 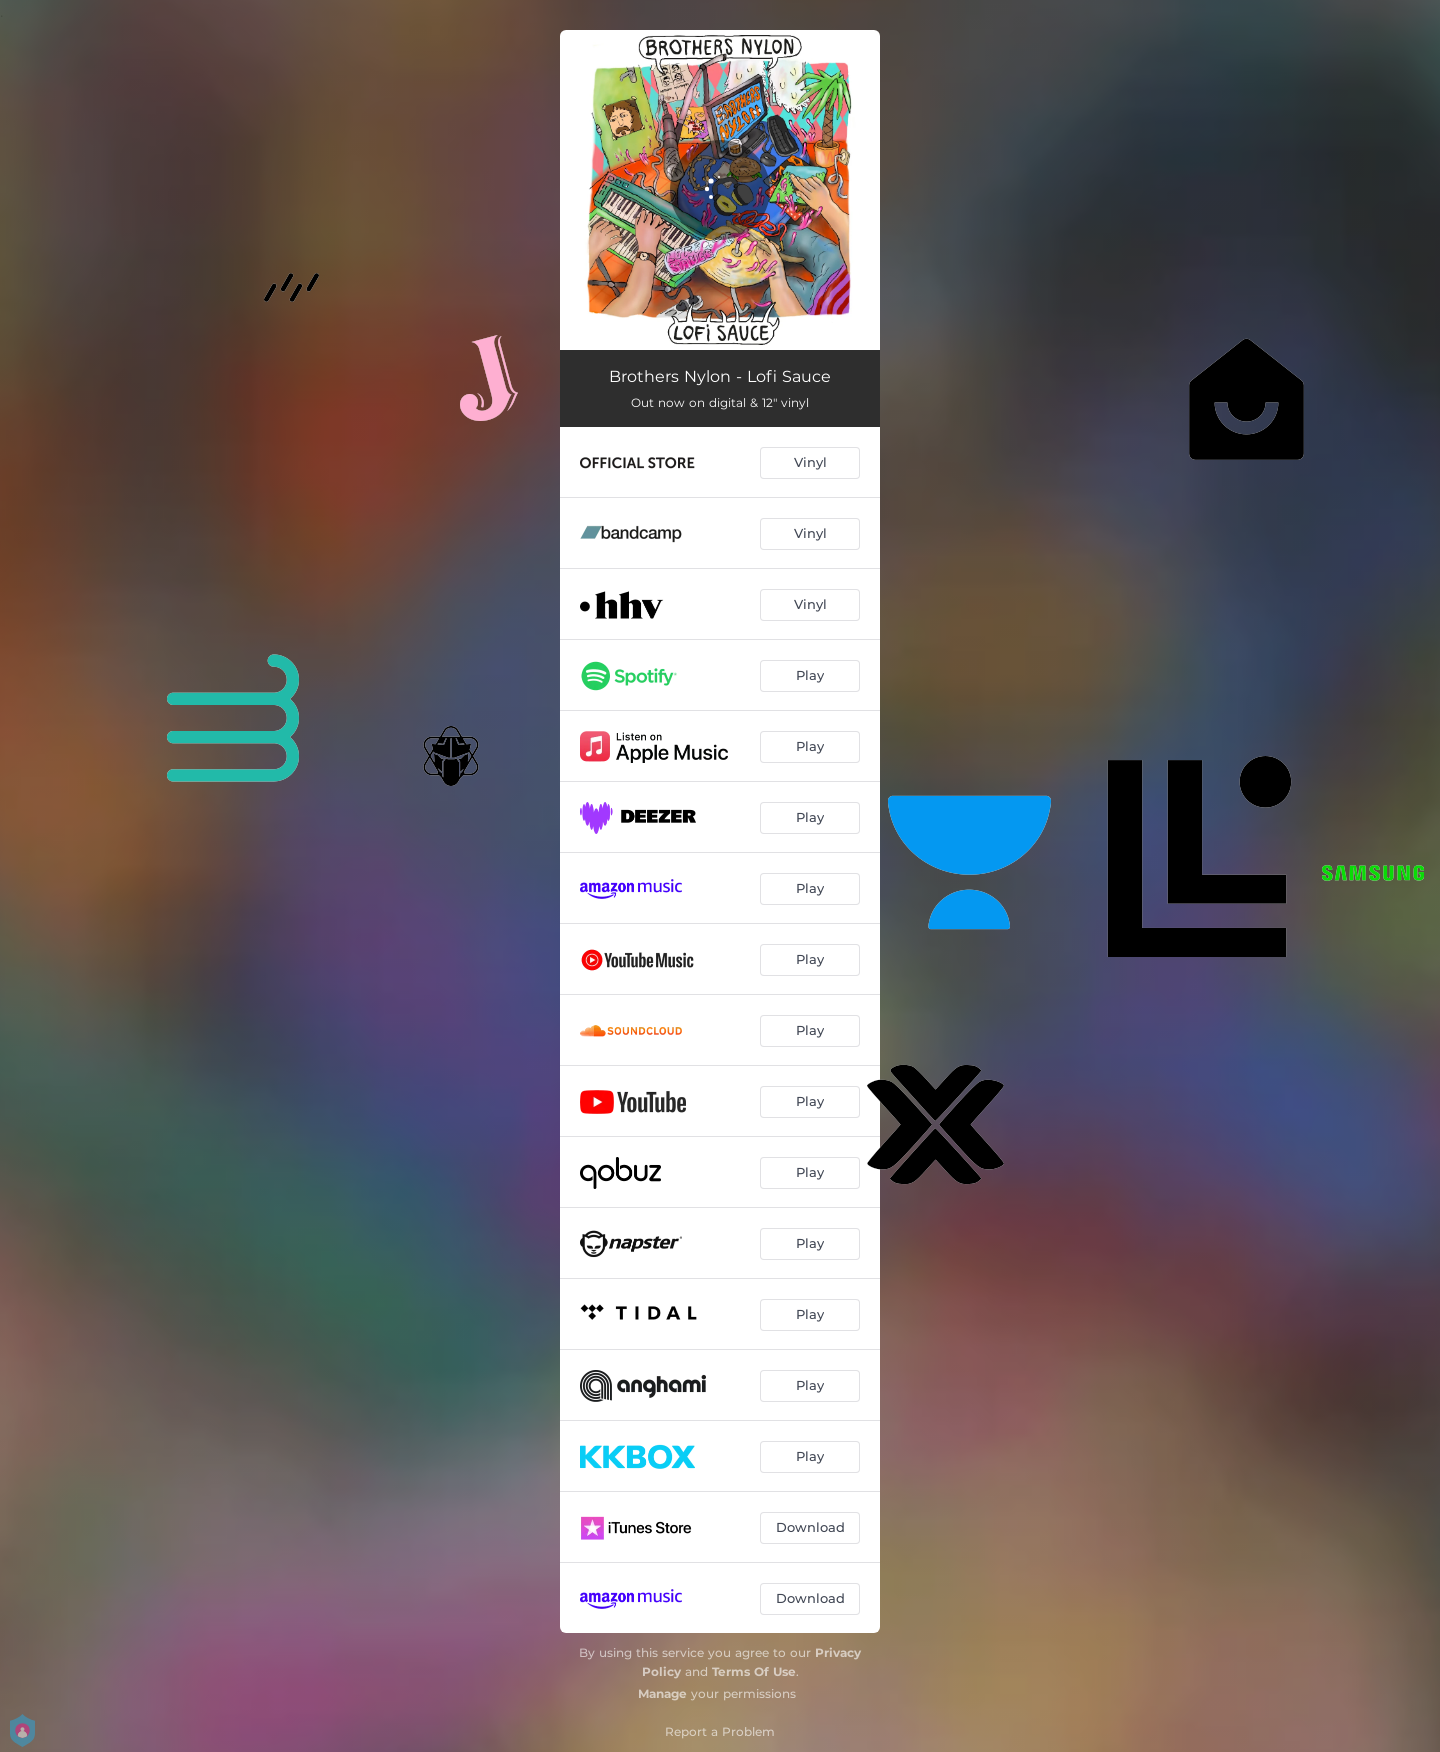 I want to click on drizzle ORM logo, so click(x=291, y=287).